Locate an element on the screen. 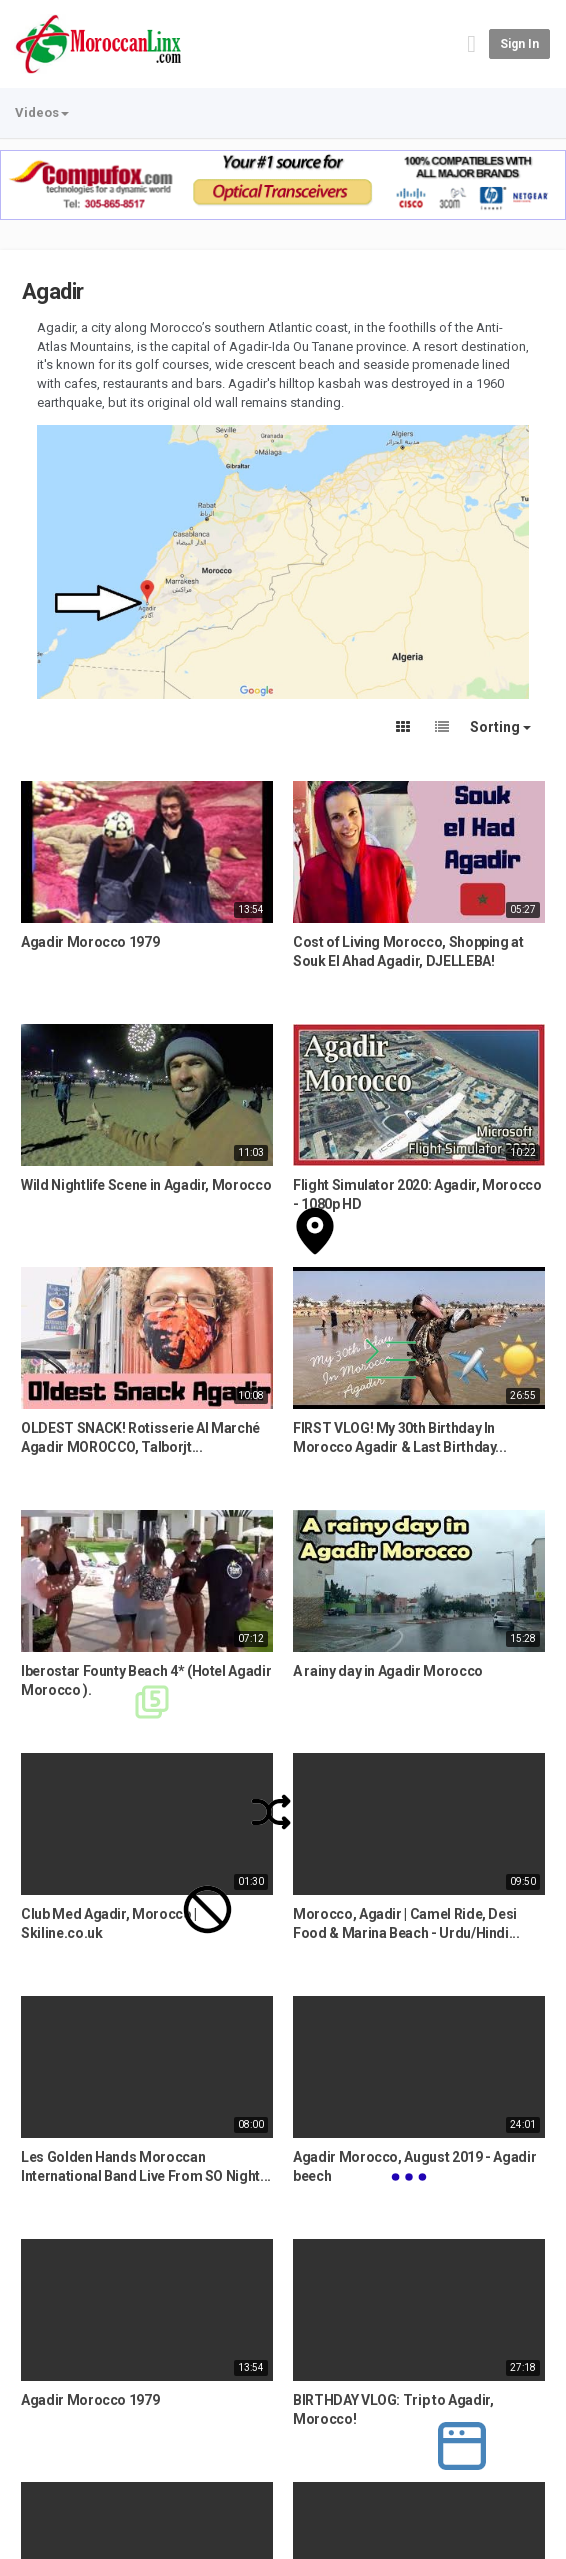 Image resolution: width=566 pixels, height=2559 pixels. indicates blocked or prohibited action is located at coordinates (207, 1909).